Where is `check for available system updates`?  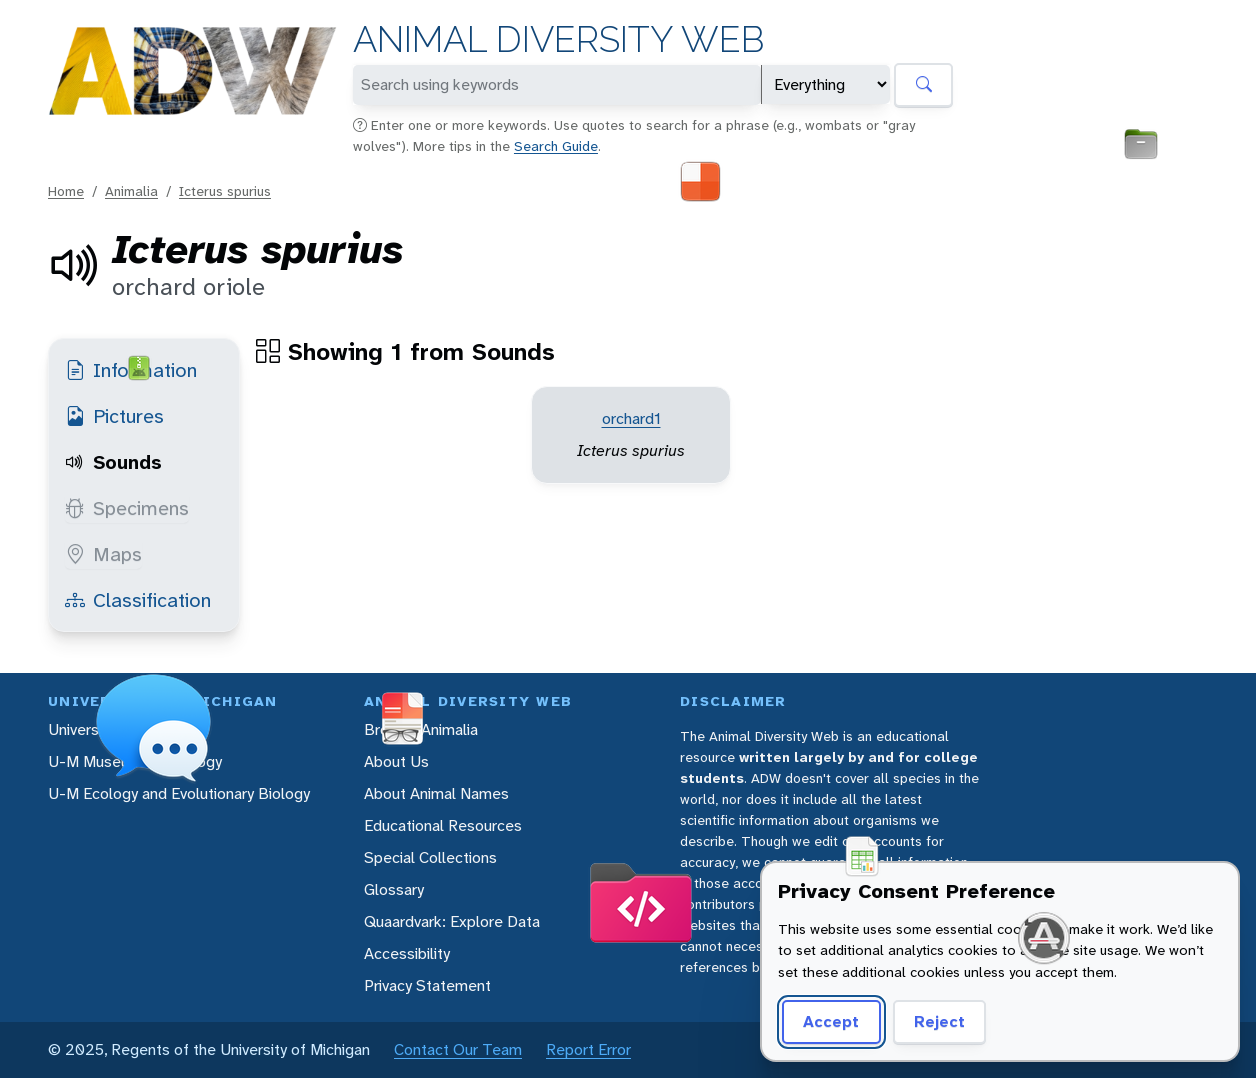 check for available system updates is located at coordinates (1044, 938).